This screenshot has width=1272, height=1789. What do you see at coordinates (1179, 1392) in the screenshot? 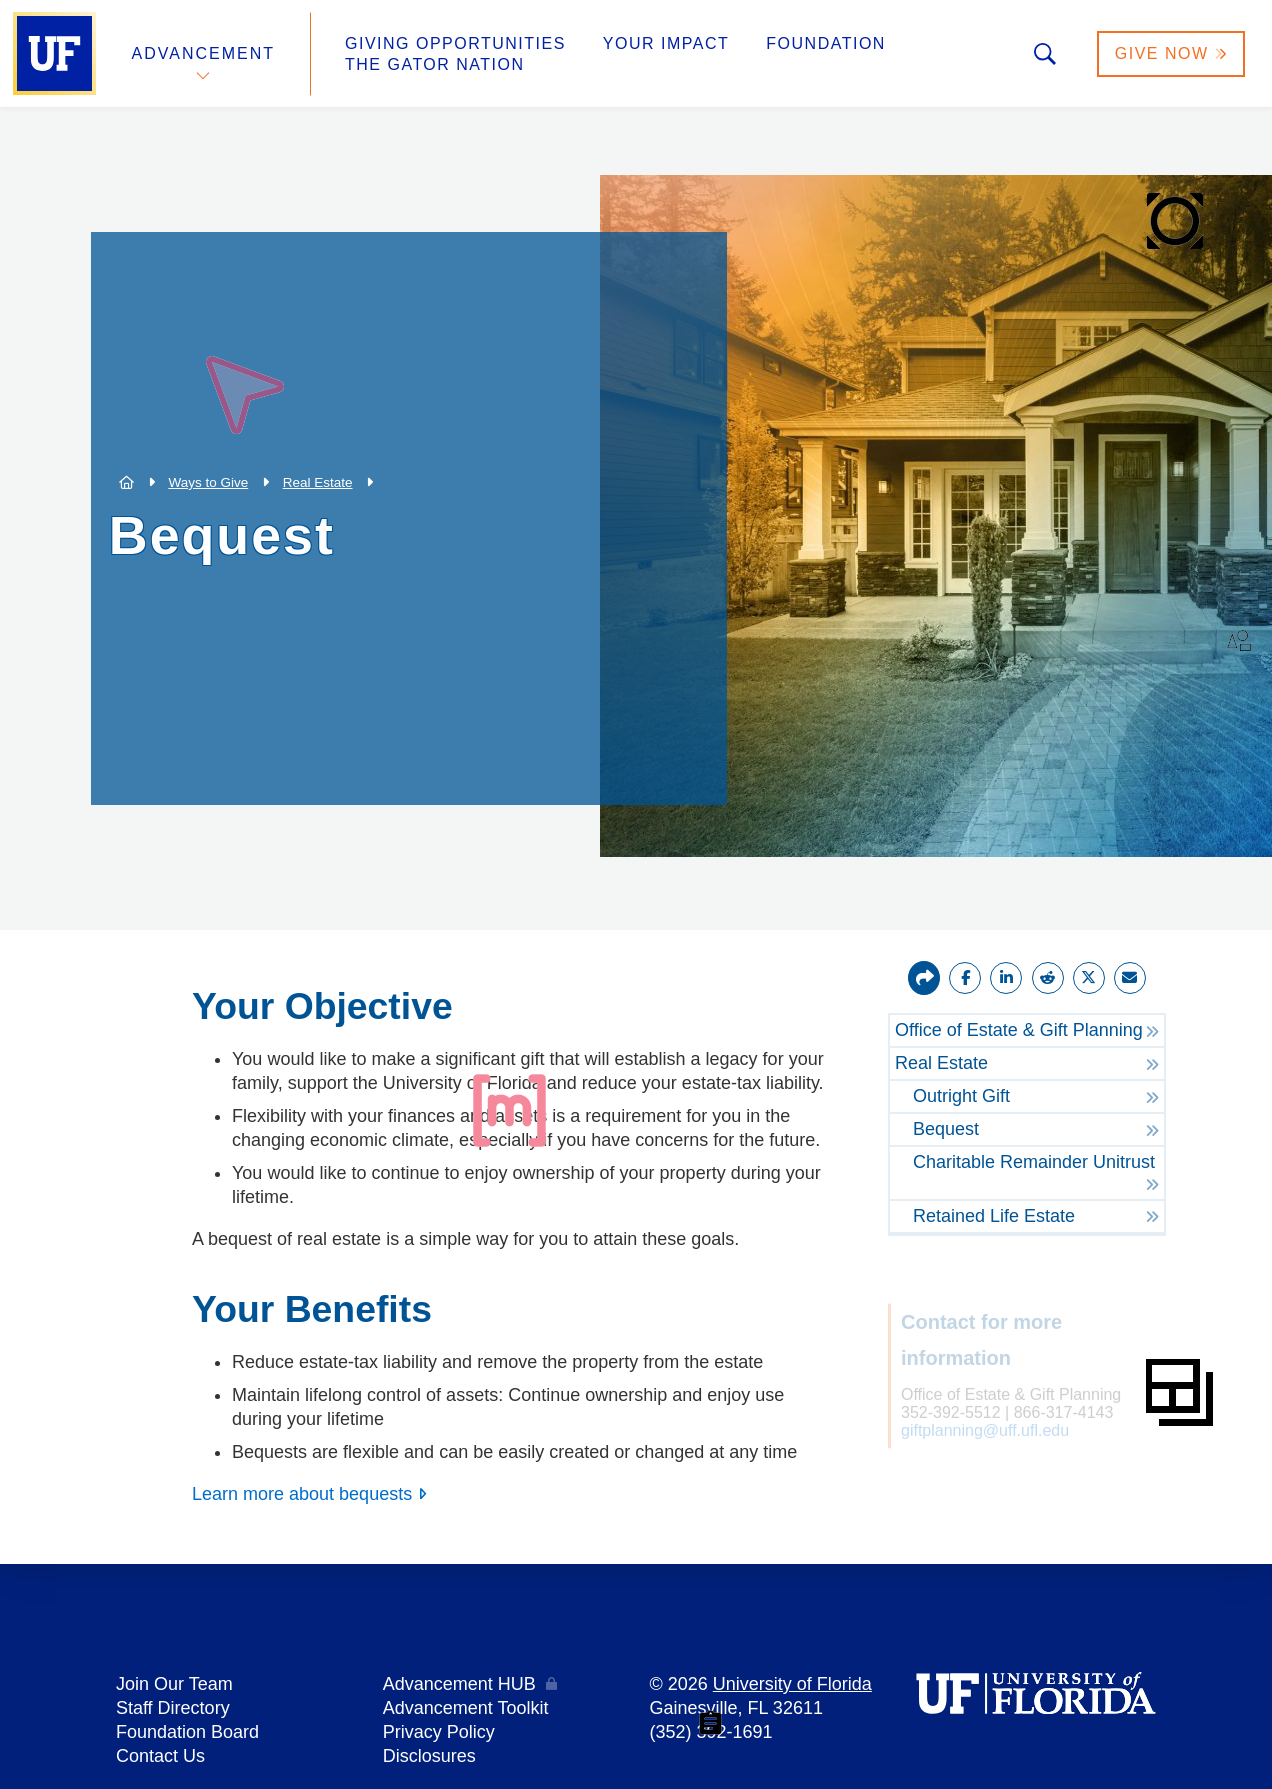
I see `create a backup of table data` at bounding box center [1179, 1392].